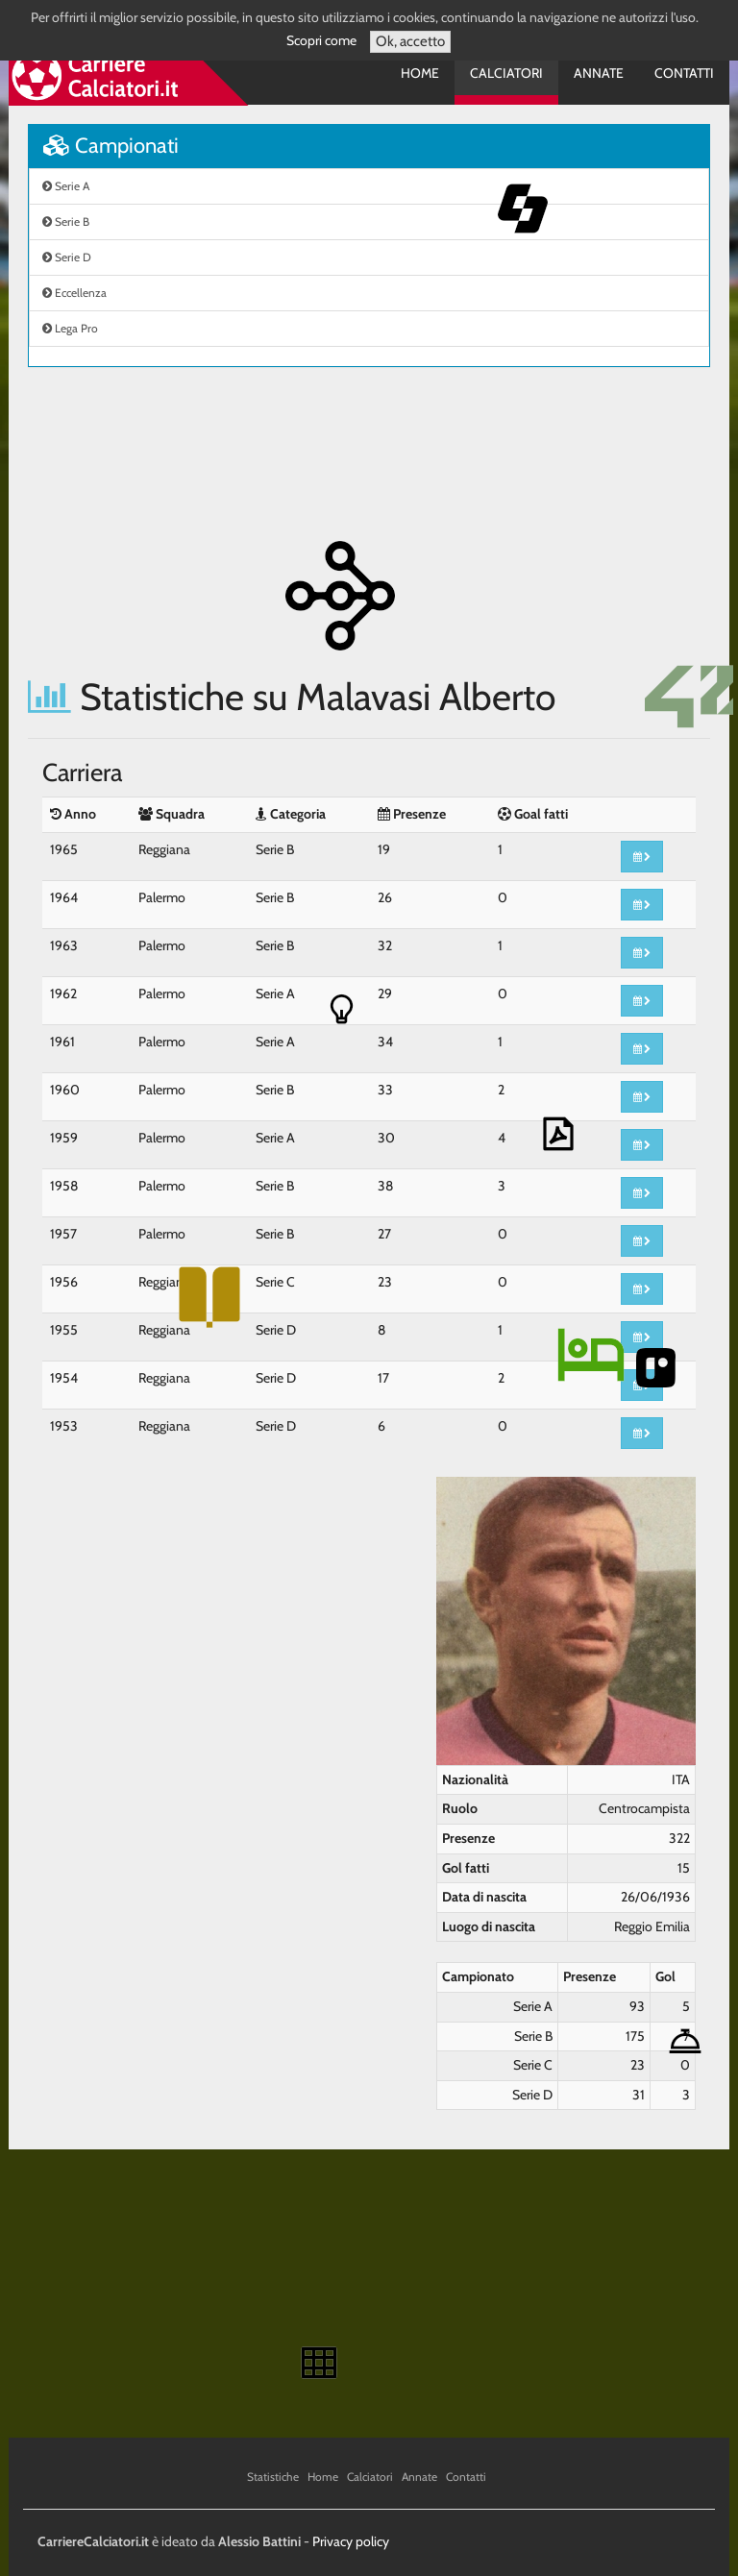 Image resolution: width=738 pixels, height=2576 pixels. What do you see at coordinates (591, 1355) in the screenshot?
I see `find nearby hotels or accommodations` at bounding box center [591, 1355].